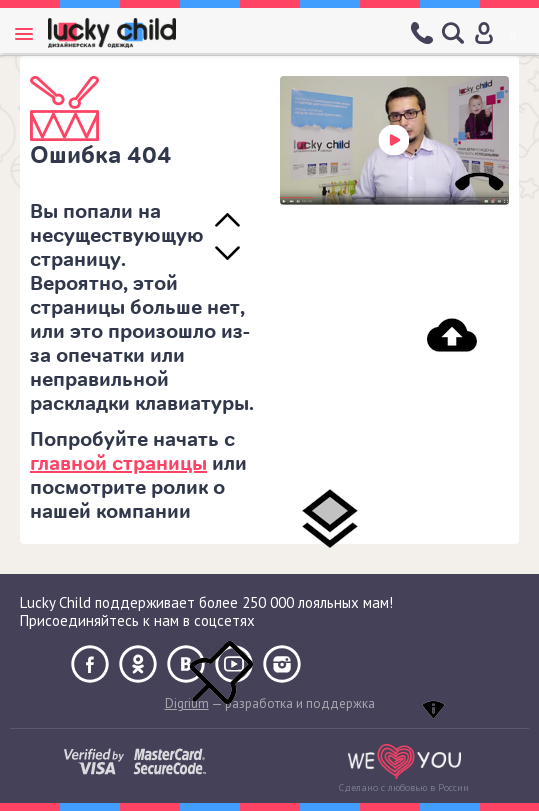 This screenshot has width=539, height=811. Describe the element at coordinates (330, 520) in the screenshot. I see `toggle map layers or overlays` at that location.